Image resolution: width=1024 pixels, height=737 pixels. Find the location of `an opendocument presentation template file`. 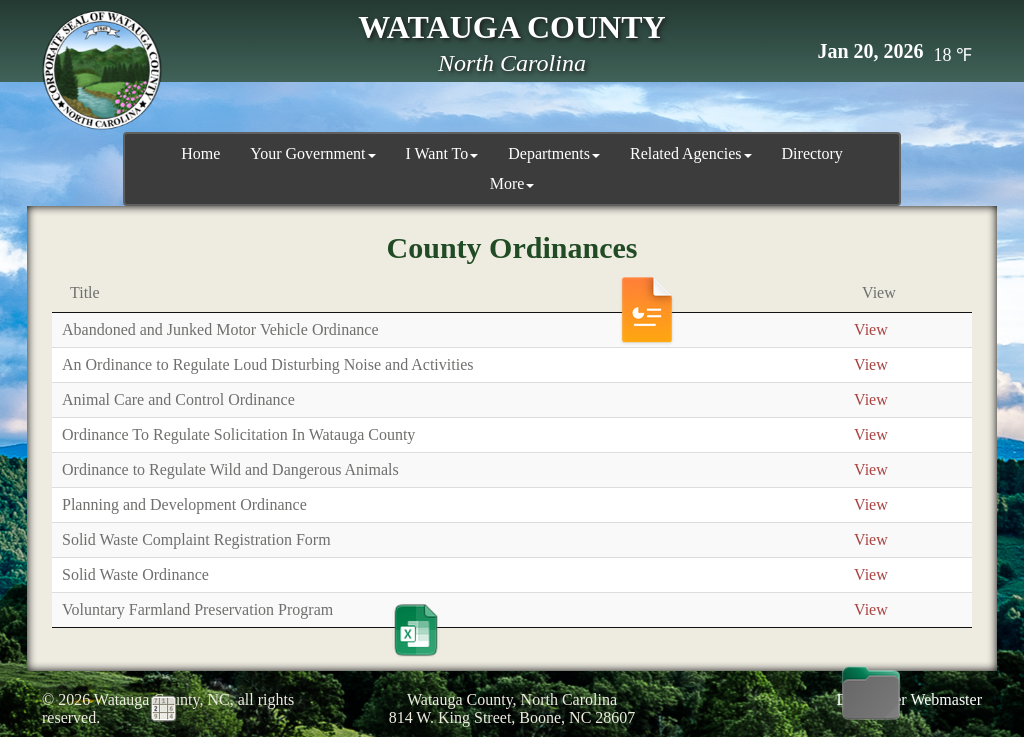

an opendocument presentation template file is located at coordinates (647, 311).